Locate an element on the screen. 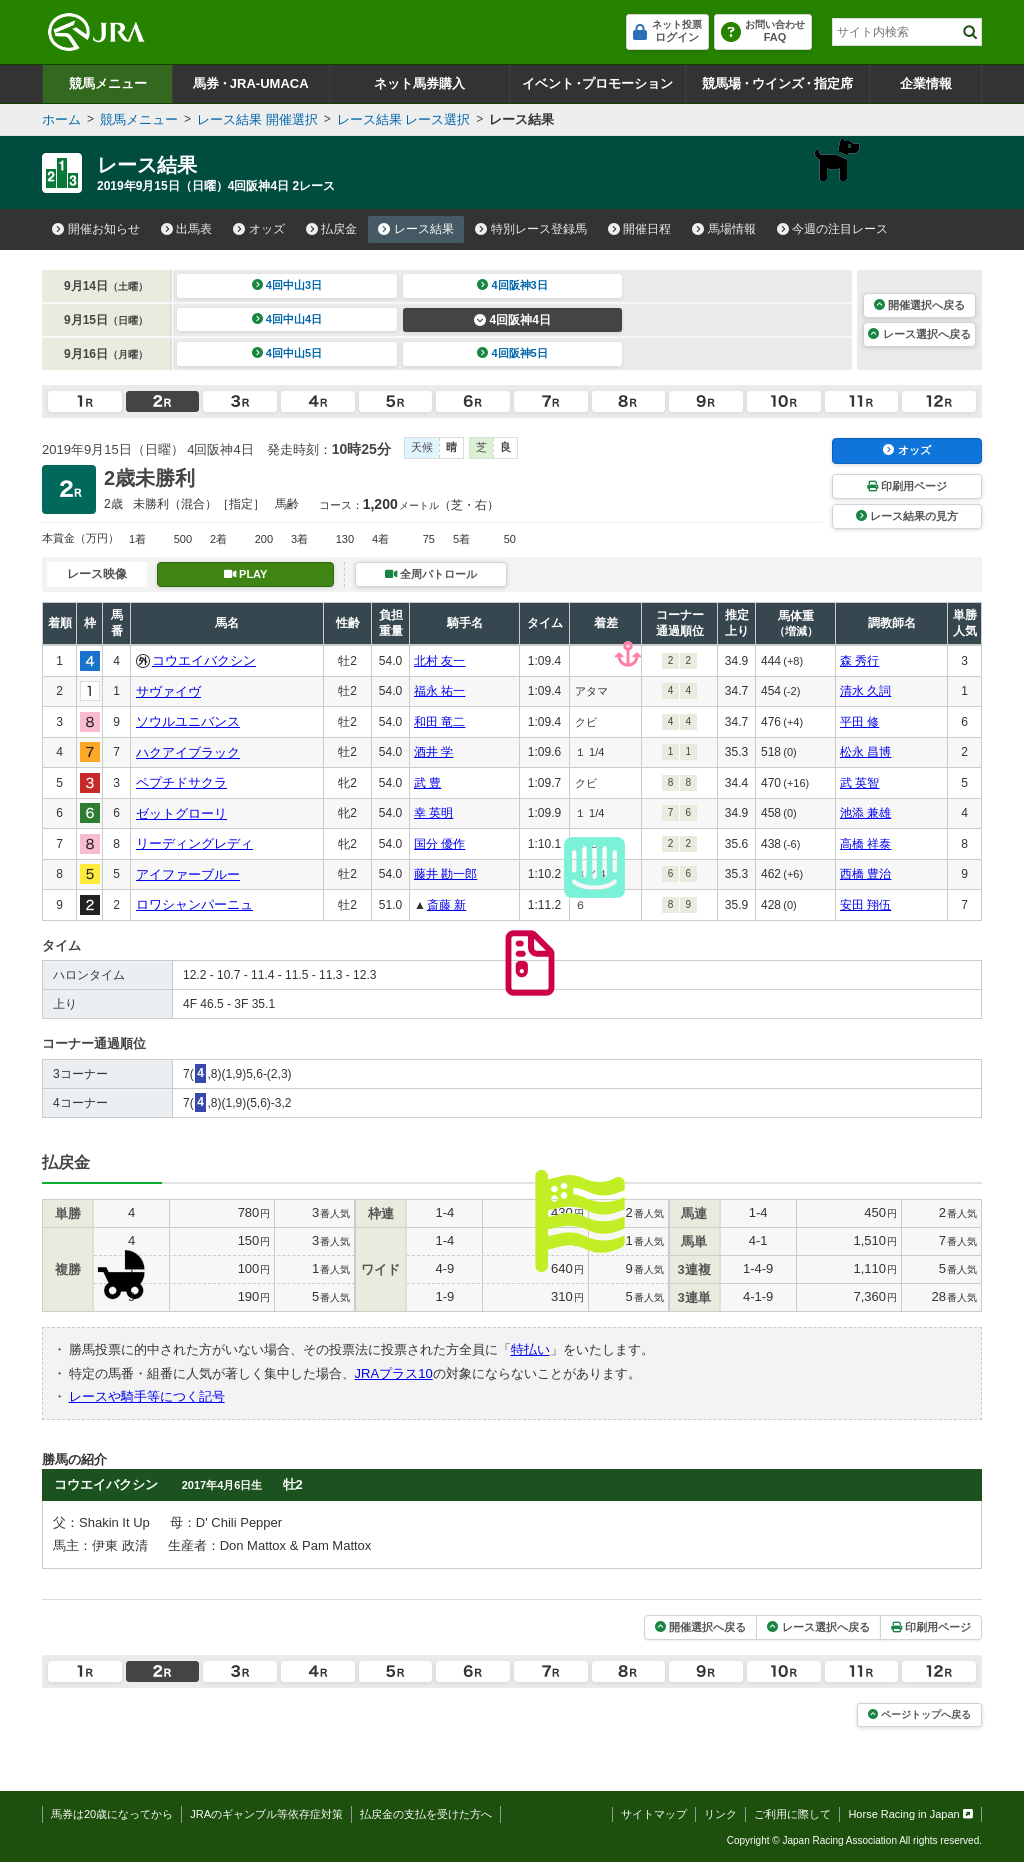 This screenshot has height=1862, width=1024. view compressed or archived files is located at coordinates (530, 963).